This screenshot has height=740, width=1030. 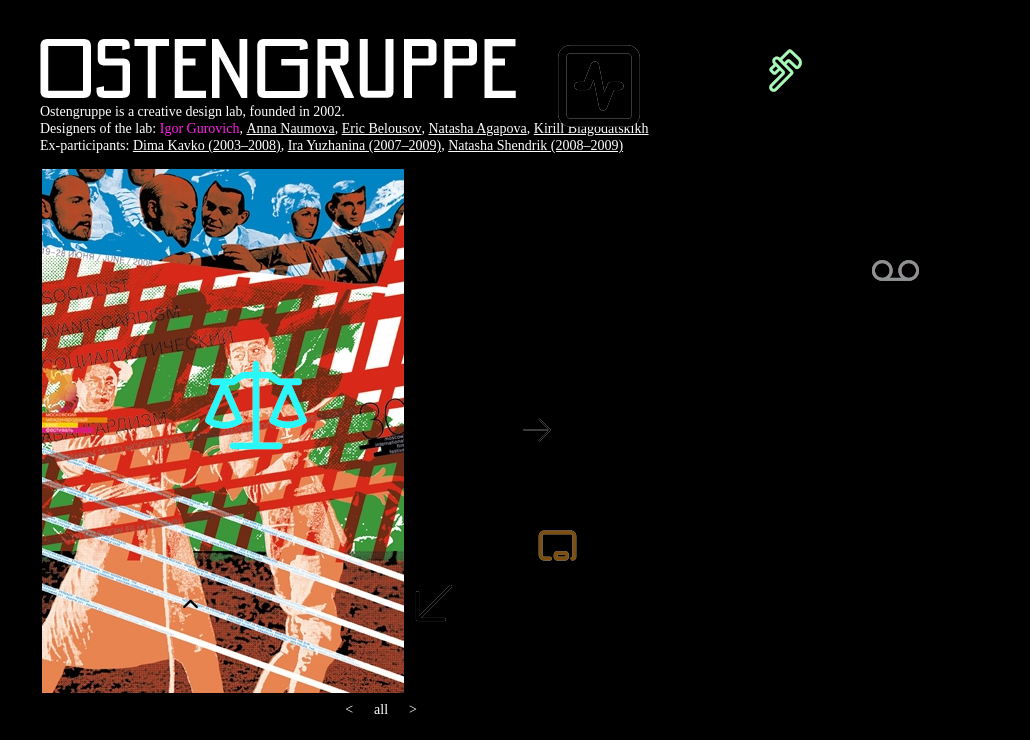 I want to click on view license or legal information, so click(x=256, y=405).